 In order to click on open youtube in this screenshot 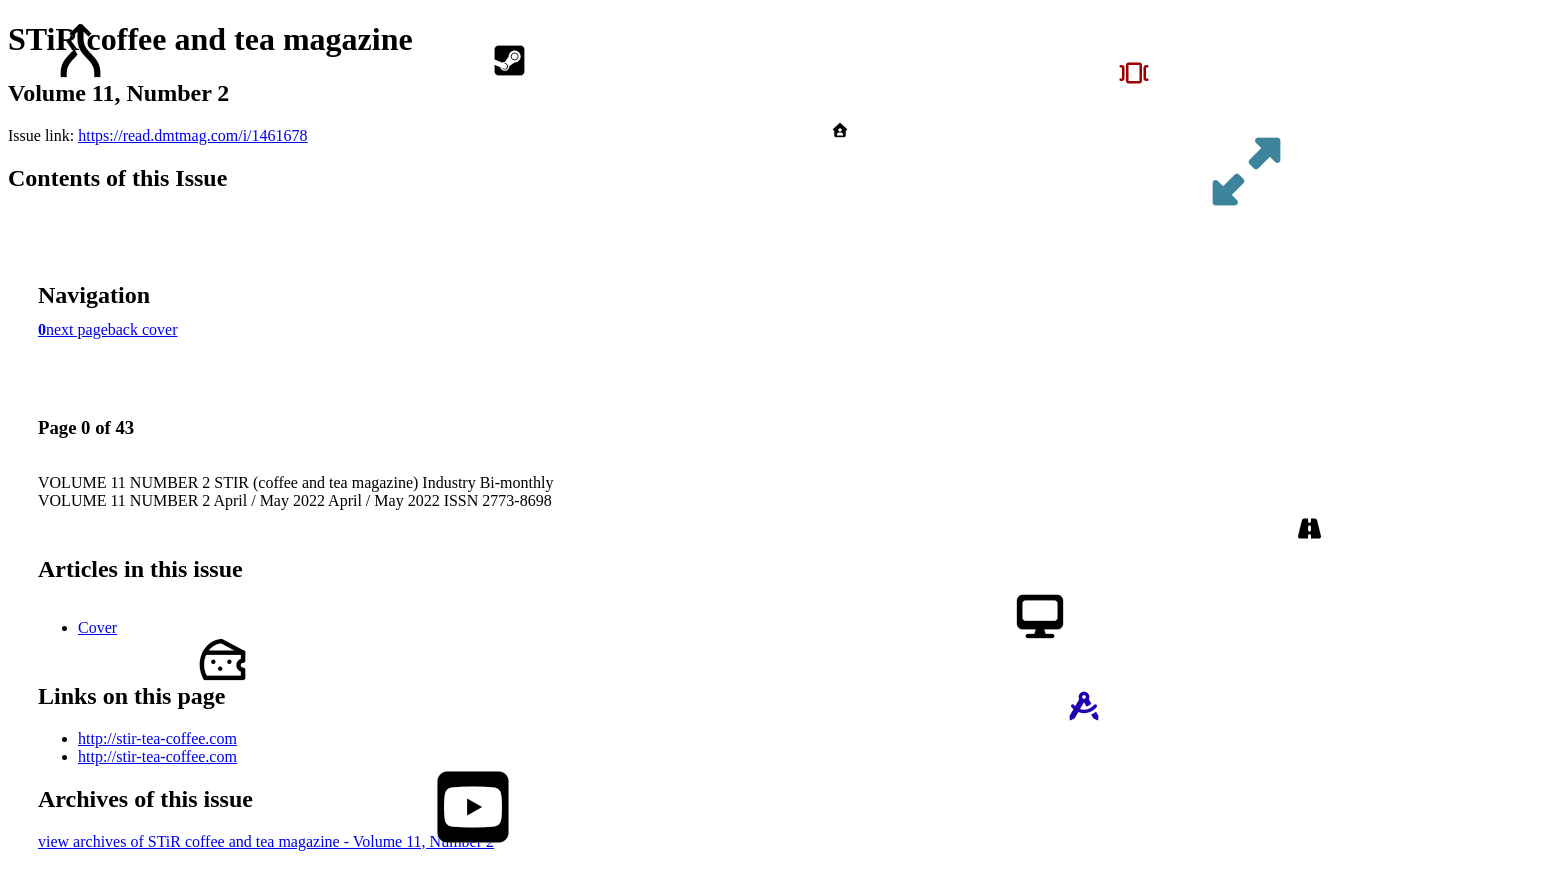, I will do `click(473, 807)`.